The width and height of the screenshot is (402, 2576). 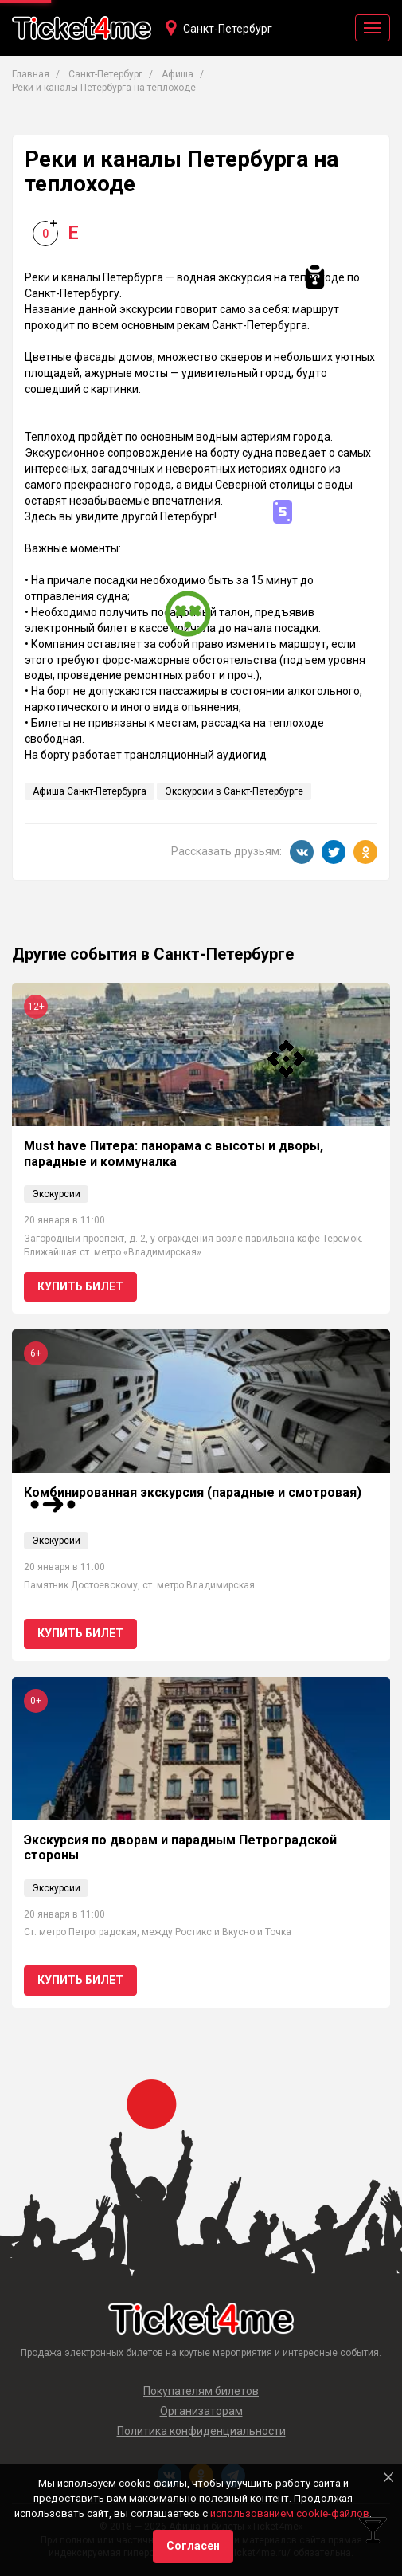 I want to click on view bar or cocktail menu, so click(x=373, y=2529).